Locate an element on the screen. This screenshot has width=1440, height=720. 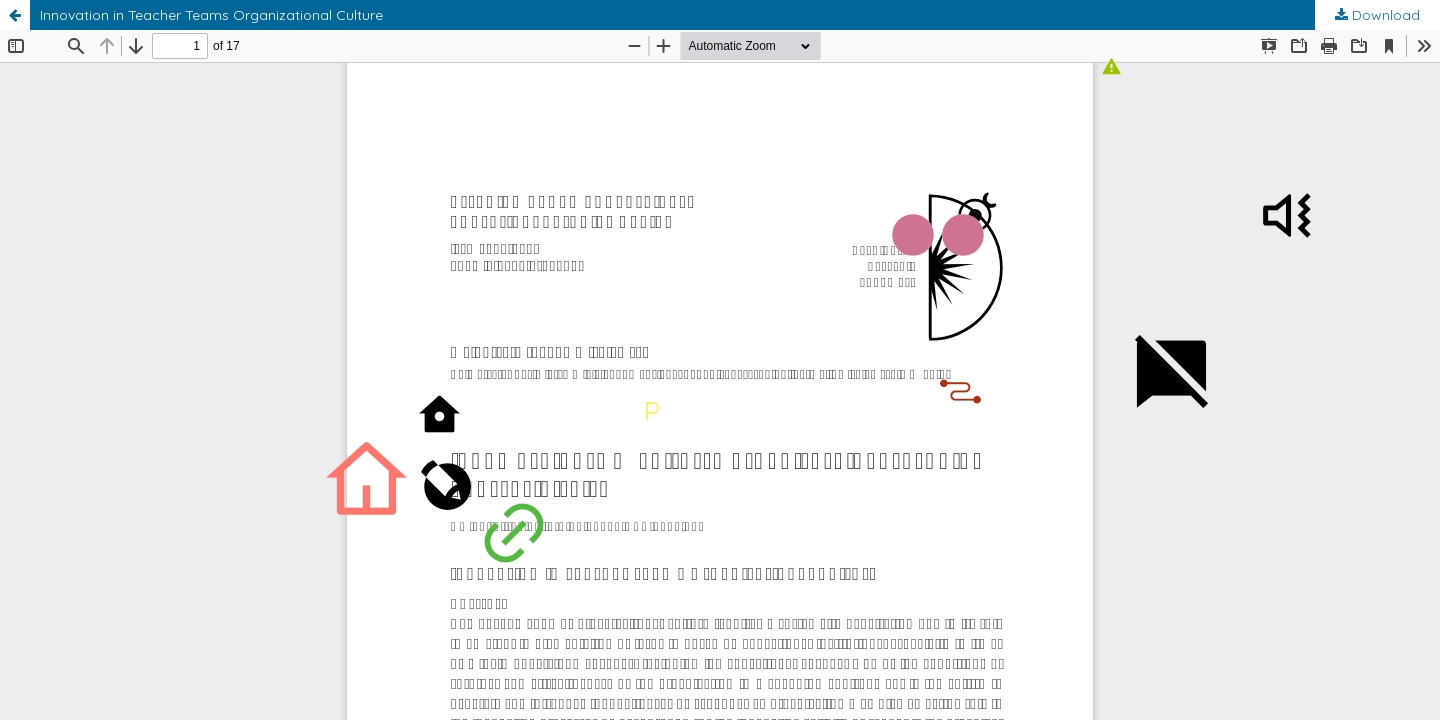
navigate to home screen is located at coordinates (439, 415).